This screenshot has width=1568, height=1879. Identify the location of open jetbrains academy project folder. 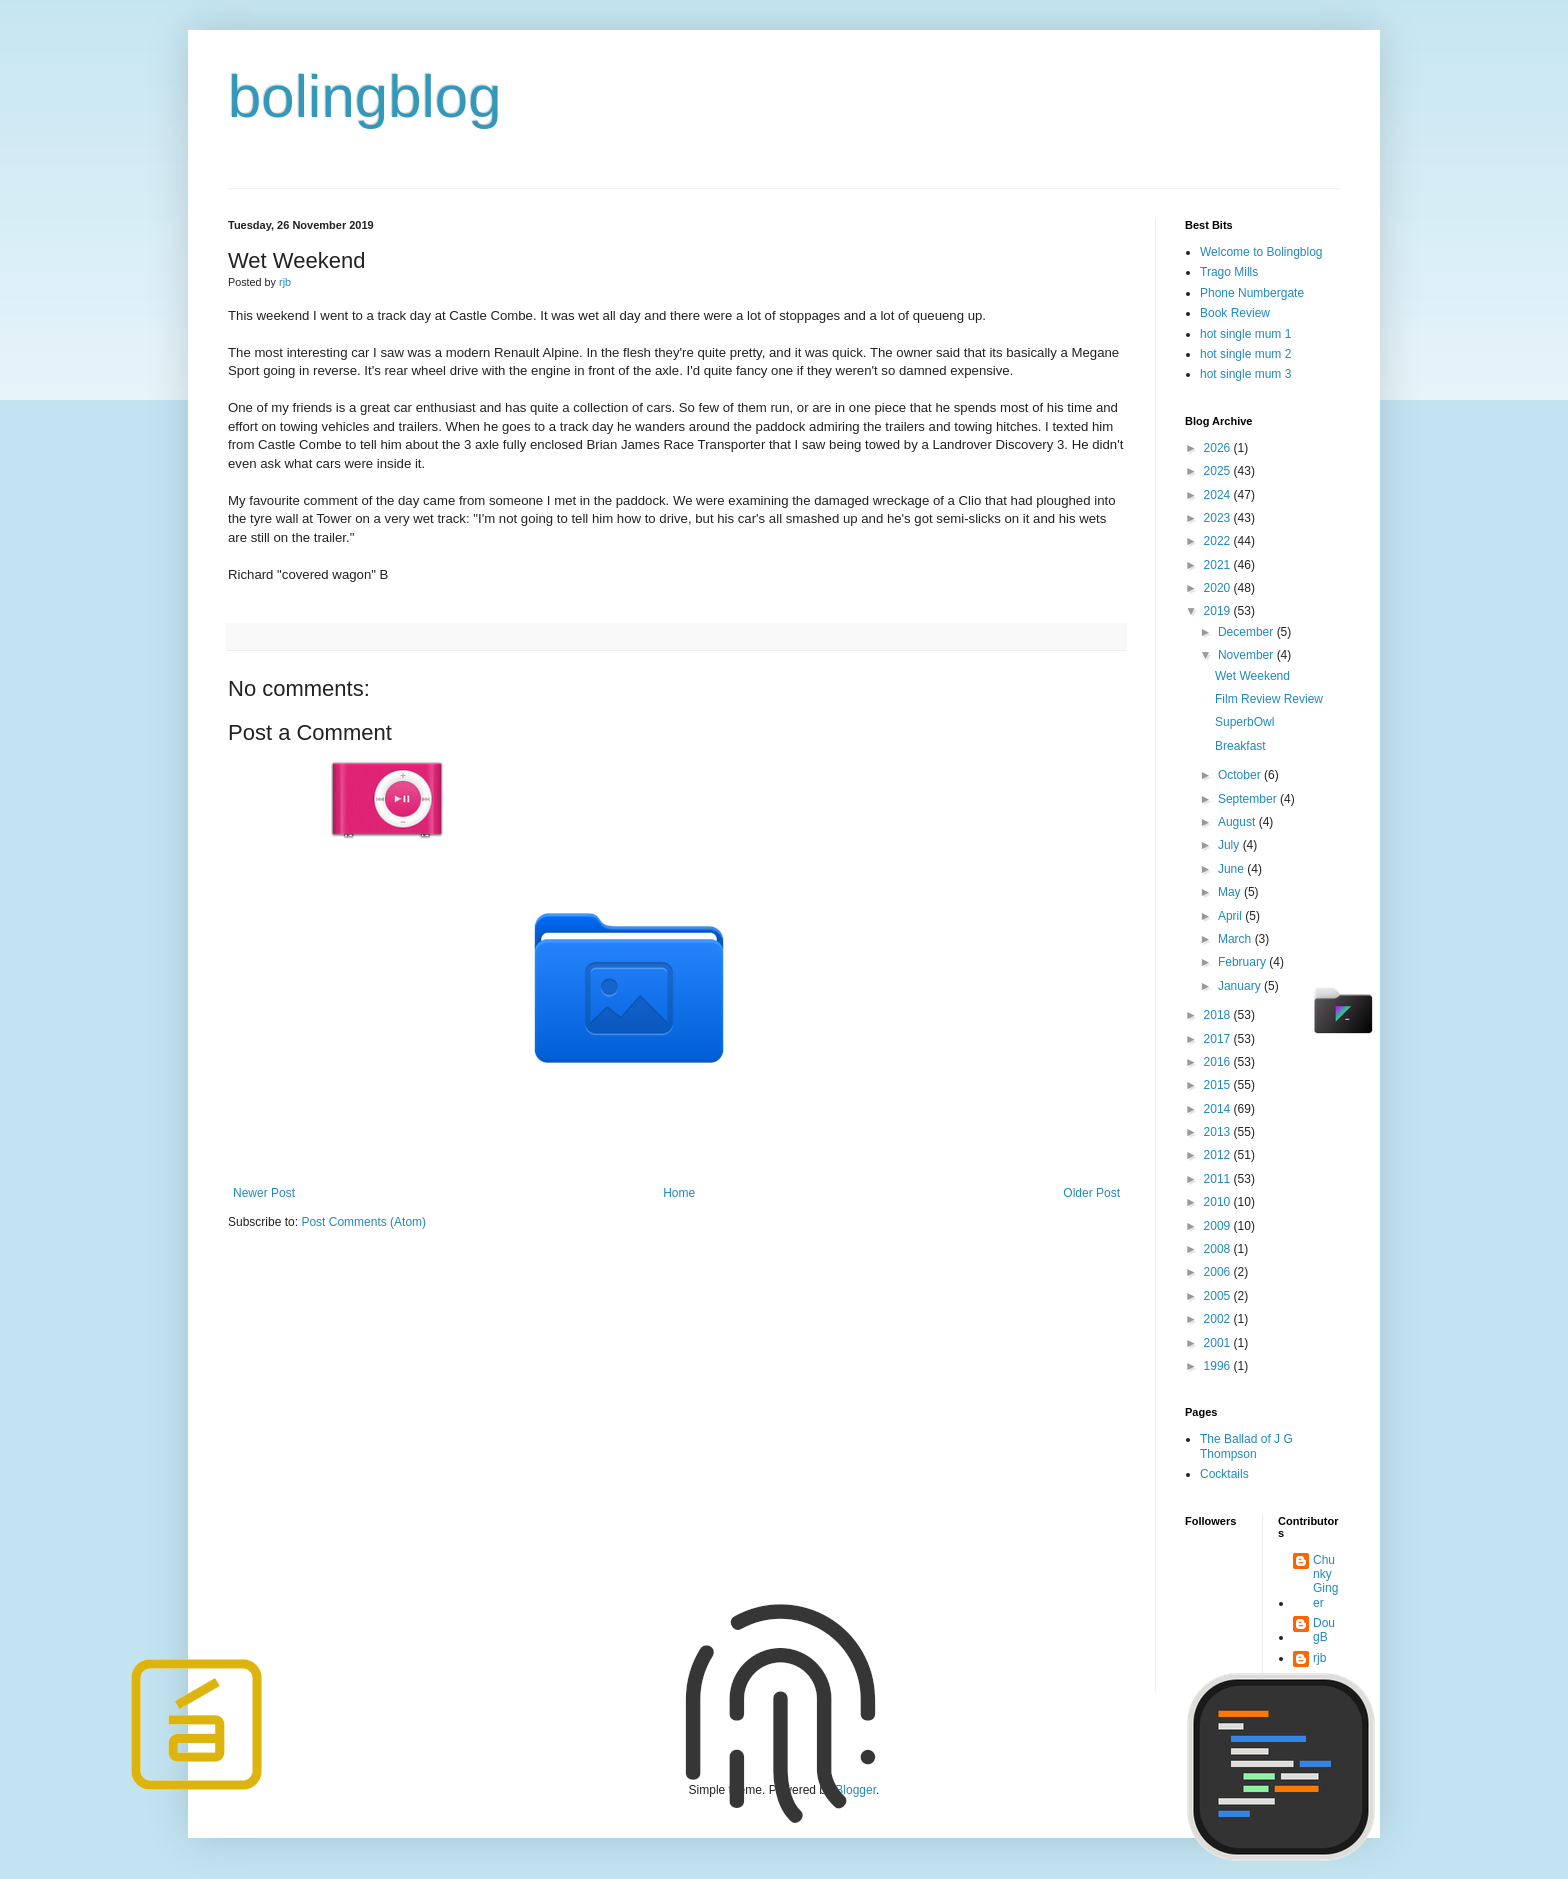
(1343, 1012).